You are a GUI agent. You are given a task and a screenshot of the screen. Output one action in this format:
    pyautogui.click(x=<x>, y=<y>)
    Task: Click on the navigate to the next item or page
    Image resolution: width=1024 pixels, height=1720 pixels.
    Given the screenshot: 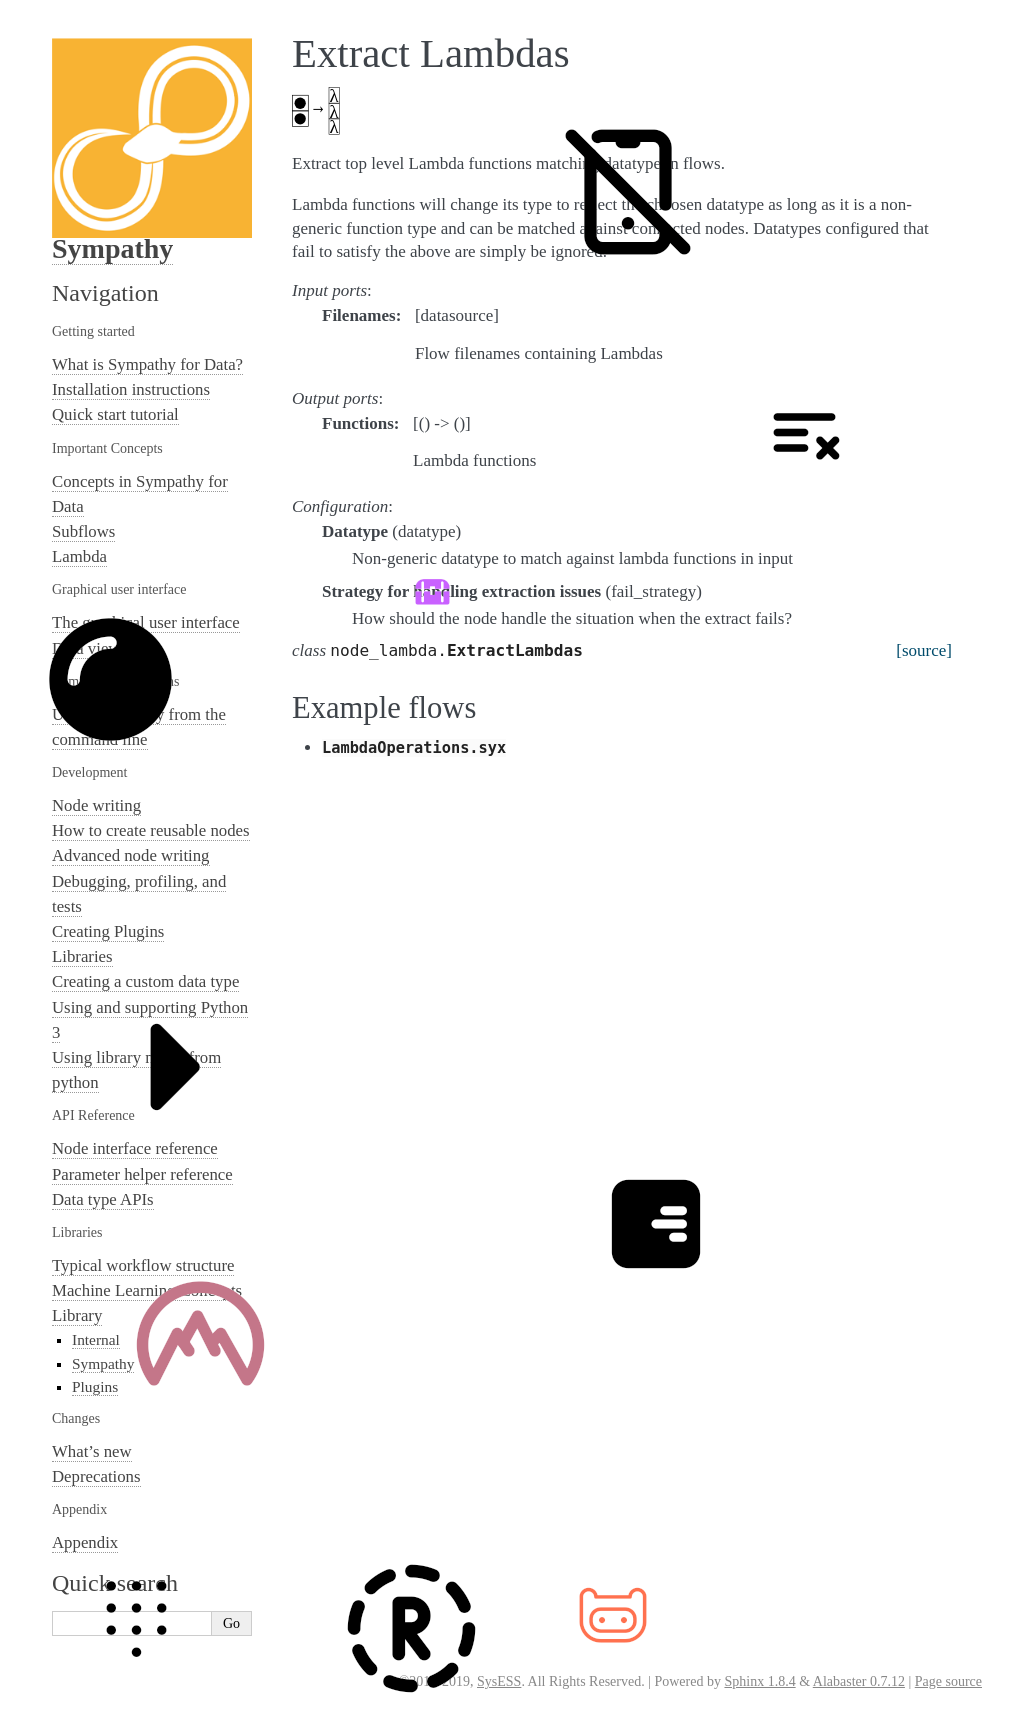 What is the action you would take?
    pyautogui.click(x=169, y=1067)
    